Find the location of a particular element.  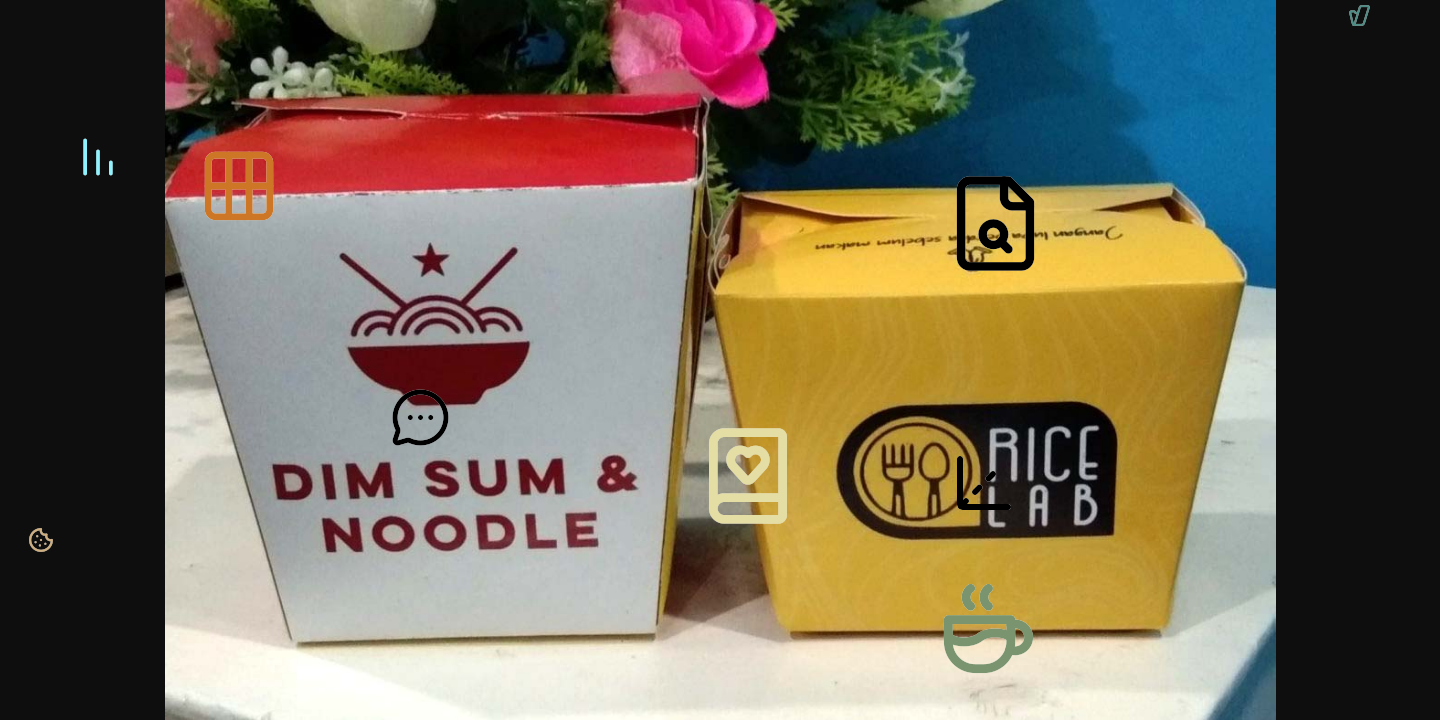

open chat or messaging is located at coordinates (420, 417).